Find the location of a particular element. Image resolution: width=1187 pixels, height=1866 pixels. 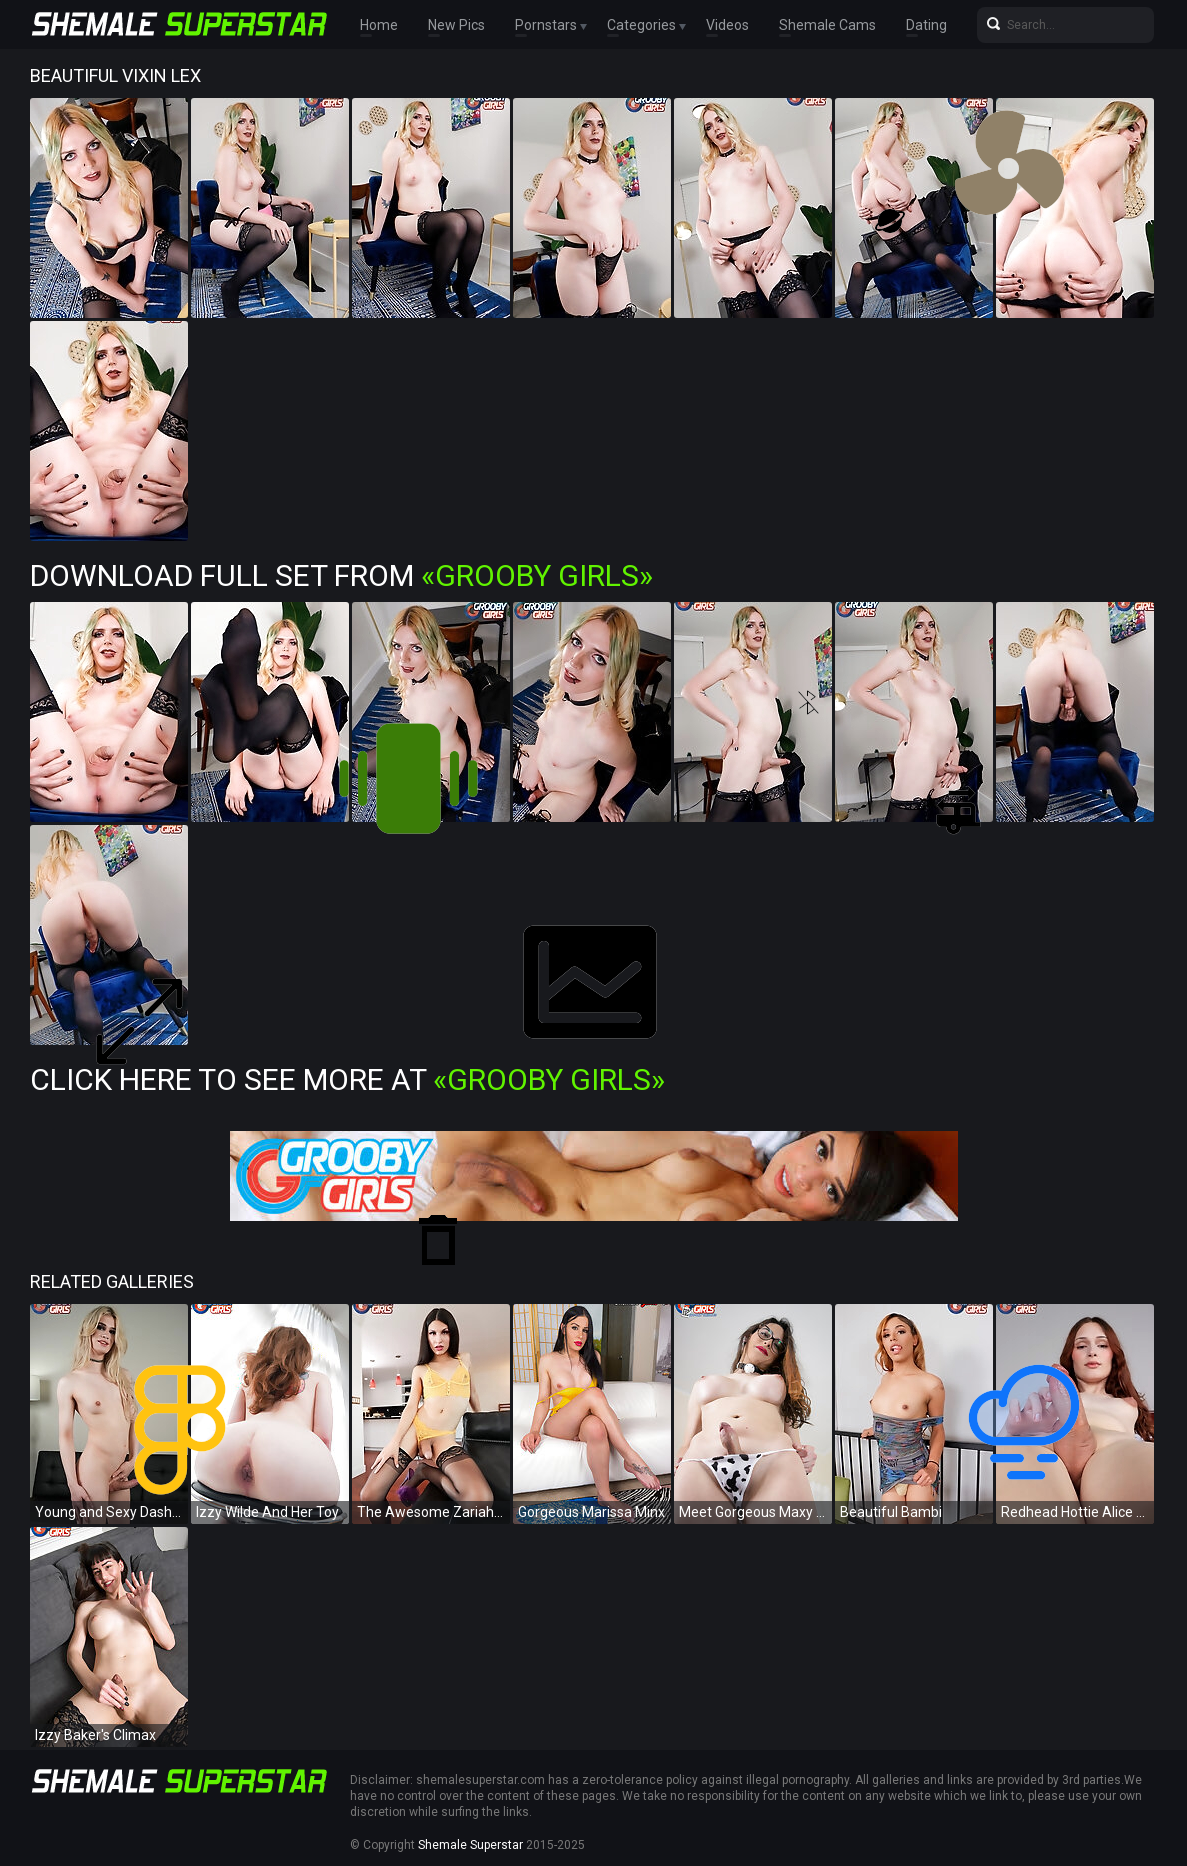

enable vibration mode on device is located at coordinates (408, 778).